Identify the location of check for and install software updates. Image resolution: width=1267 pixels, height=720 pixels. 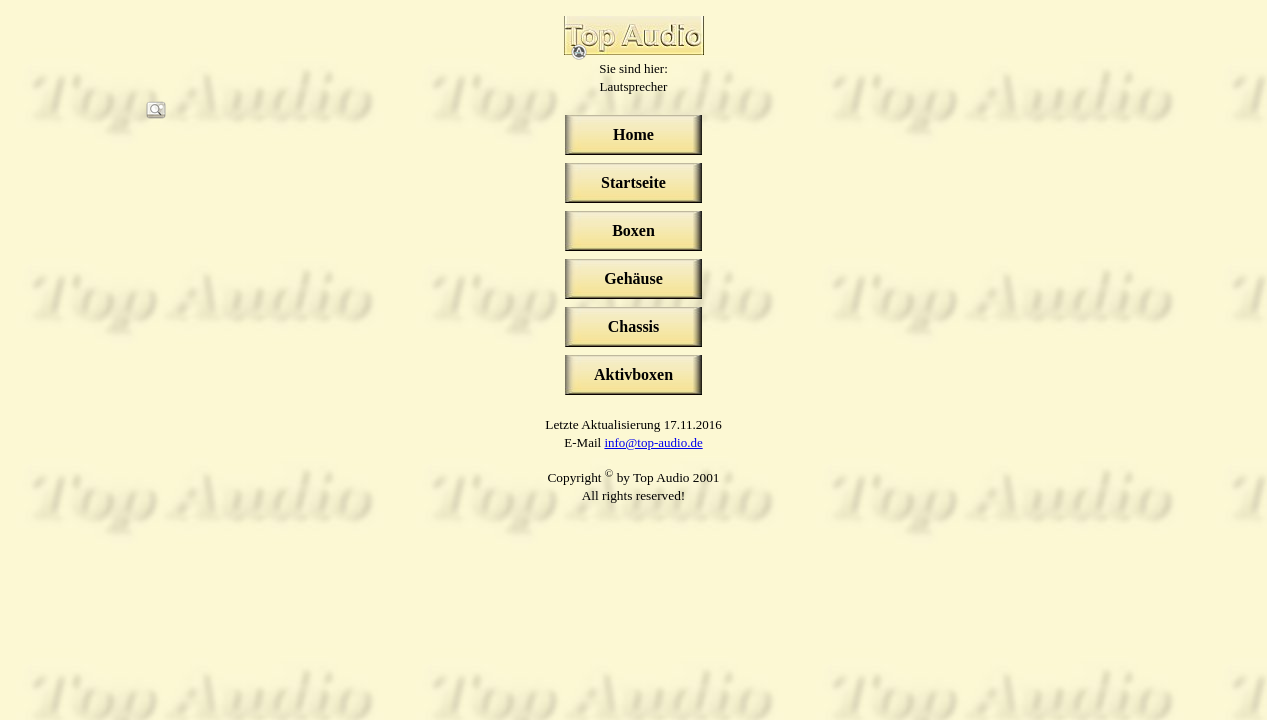
(579, 52).